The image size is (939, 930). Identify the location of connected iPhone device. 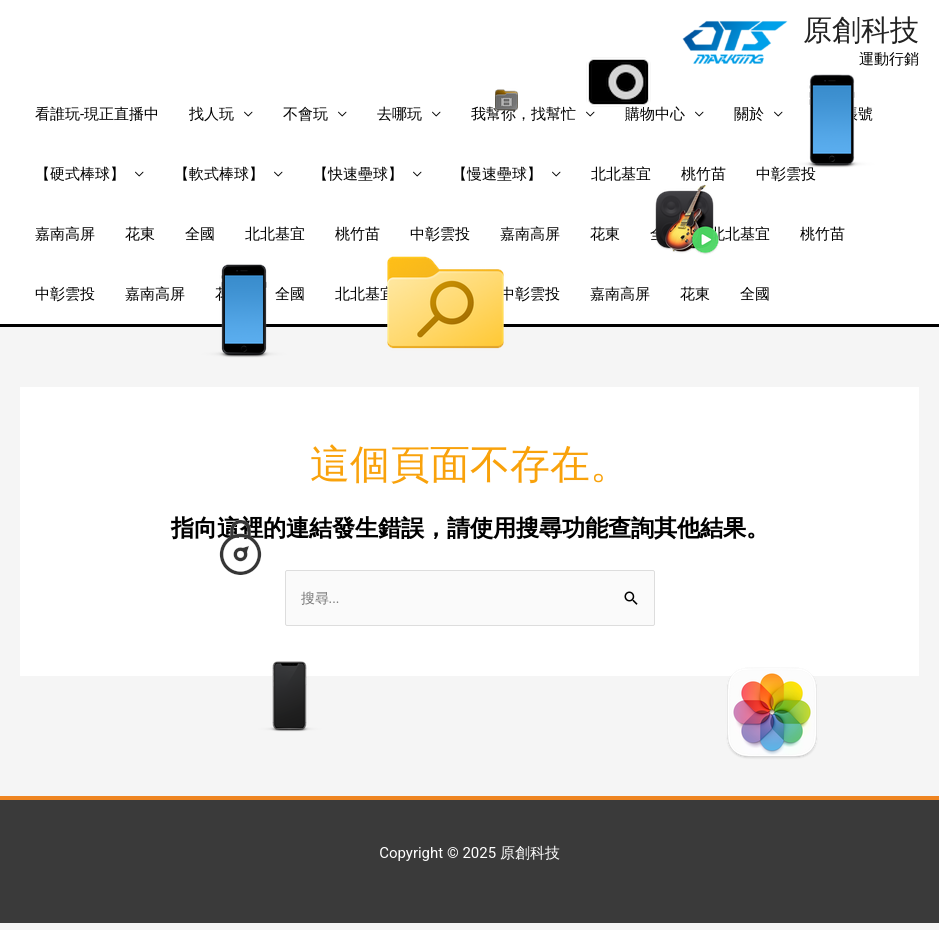
(289, 696).